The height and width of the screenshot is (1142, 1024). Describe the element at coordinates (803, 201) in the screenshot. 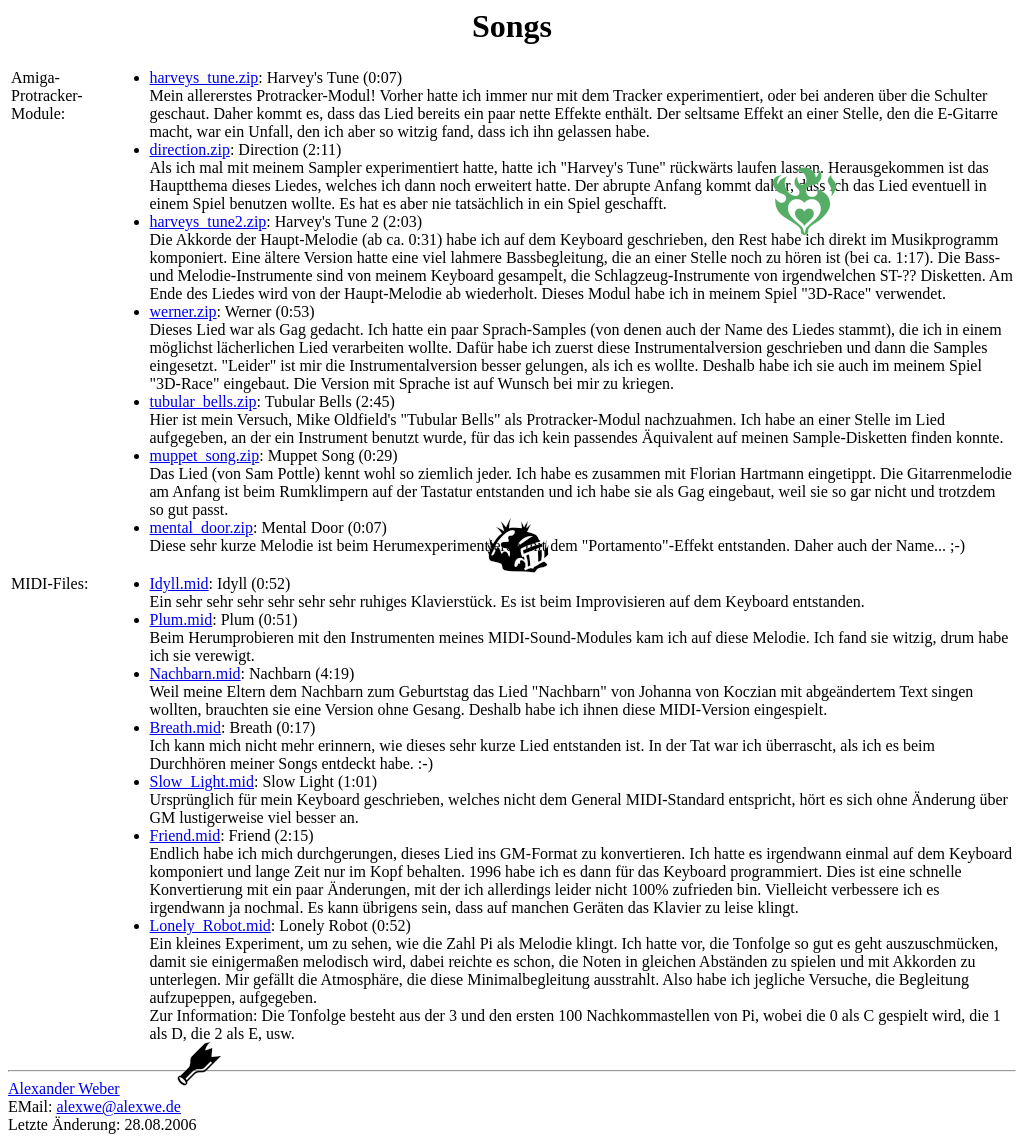

I see `indicates heartburn or acid reflux symptom` at that location.